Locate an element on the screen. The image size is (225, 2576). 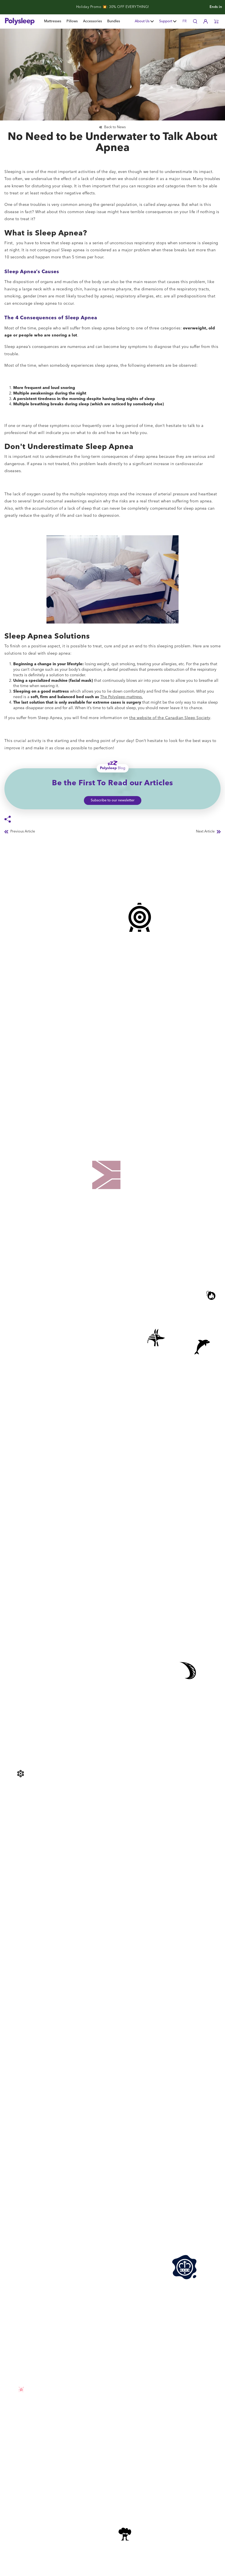
indicates a slash or cutting attack action is located at coordinates (188, 1671).